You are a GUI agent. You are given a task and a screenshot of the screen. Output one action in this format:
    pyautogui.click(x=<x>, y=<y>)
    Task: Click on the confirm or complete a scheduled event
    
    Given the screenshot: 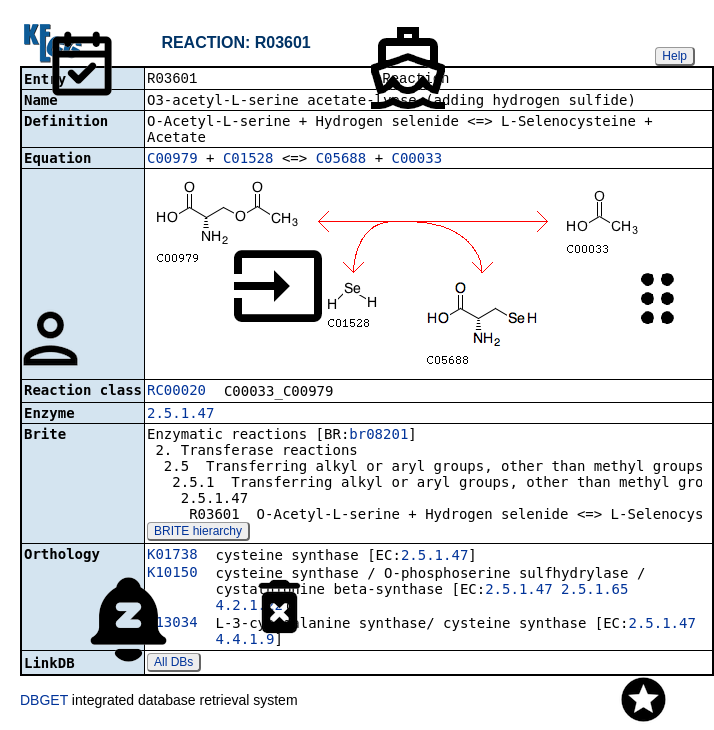 What is the action you would take?
    pyautogui.click(x=82, y=66)
    